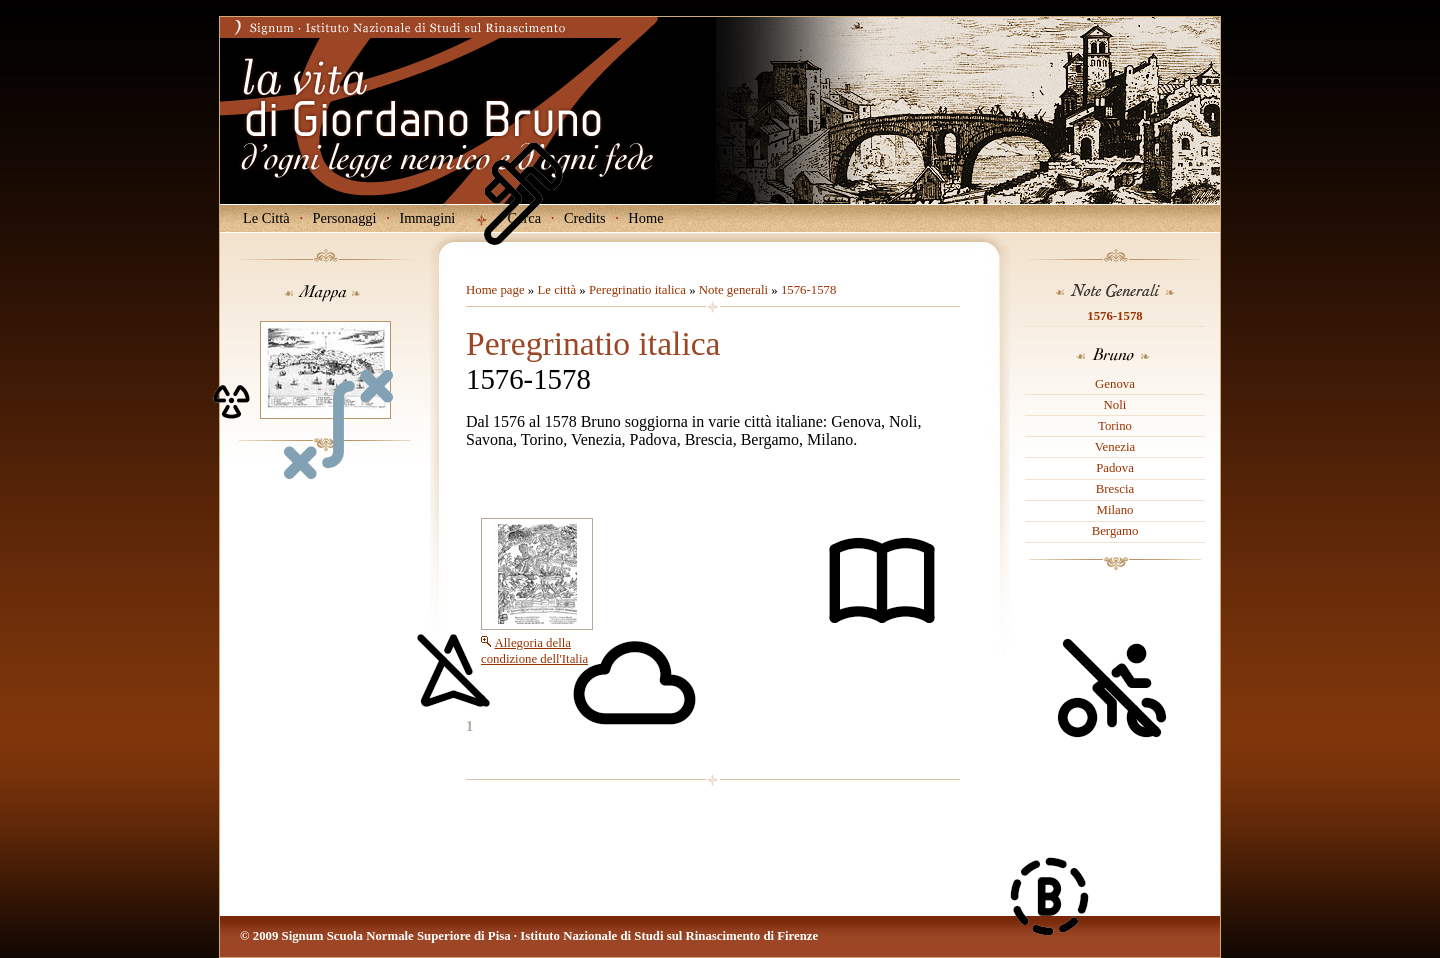 The image size is (1440, 958). Describe the element at coordinates (453, 670) in the screenshot. I see `navigation or GPS is disabled` at that location.